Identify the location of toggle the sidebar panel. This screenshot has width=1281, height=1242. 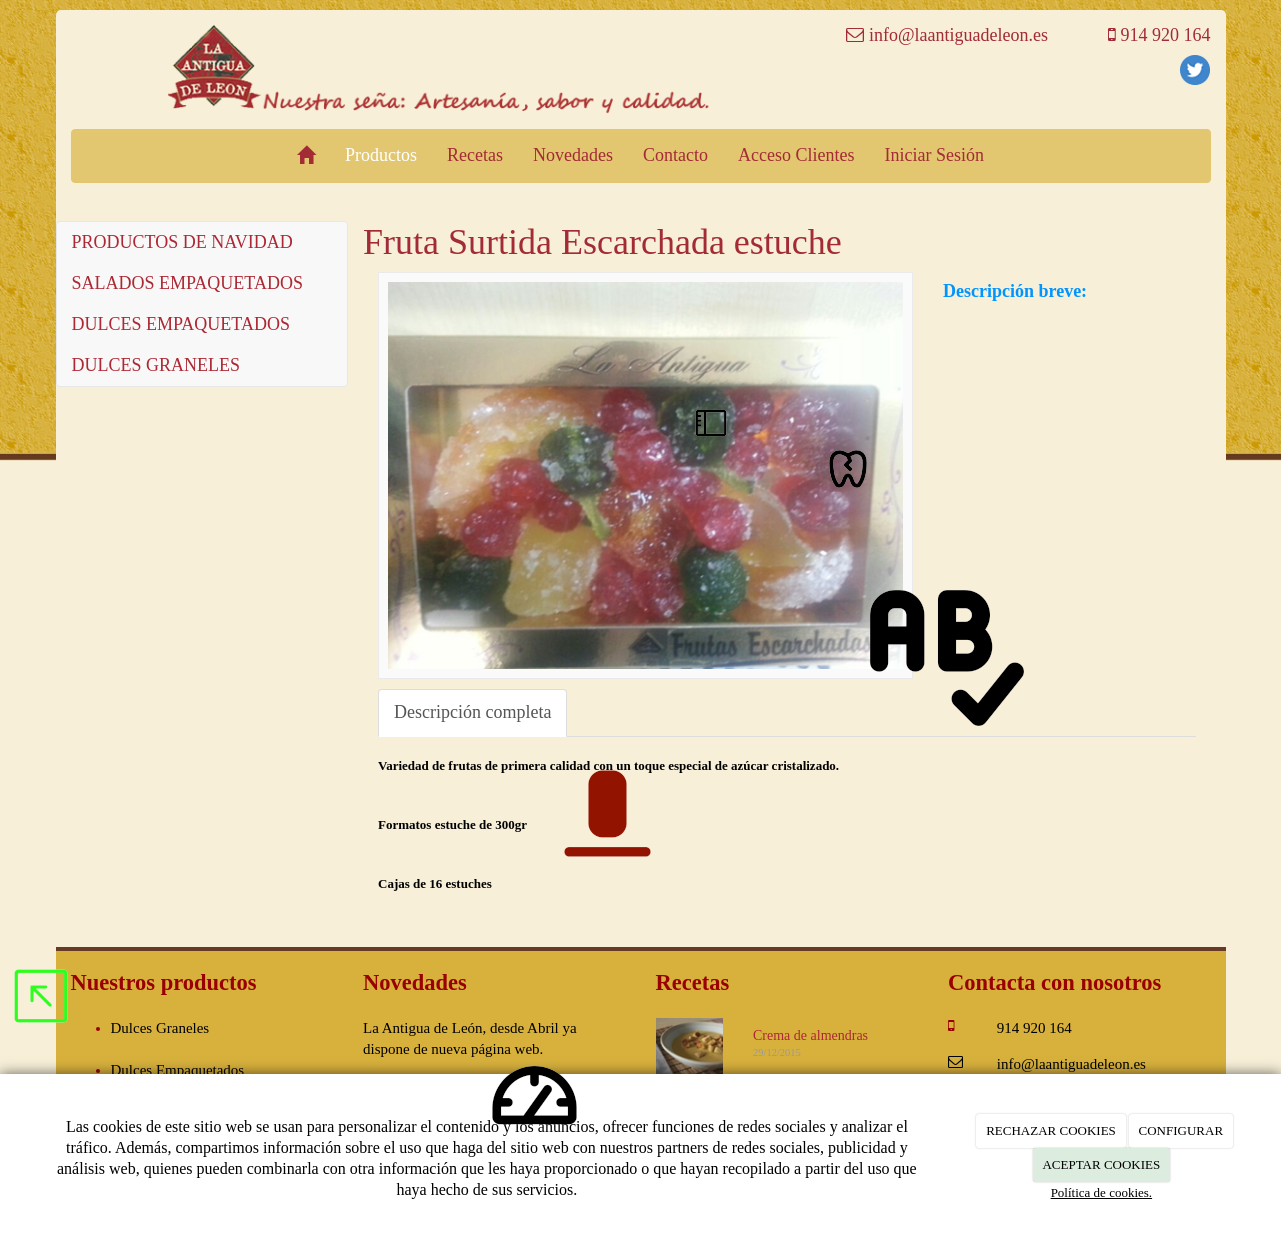
(711, 423).